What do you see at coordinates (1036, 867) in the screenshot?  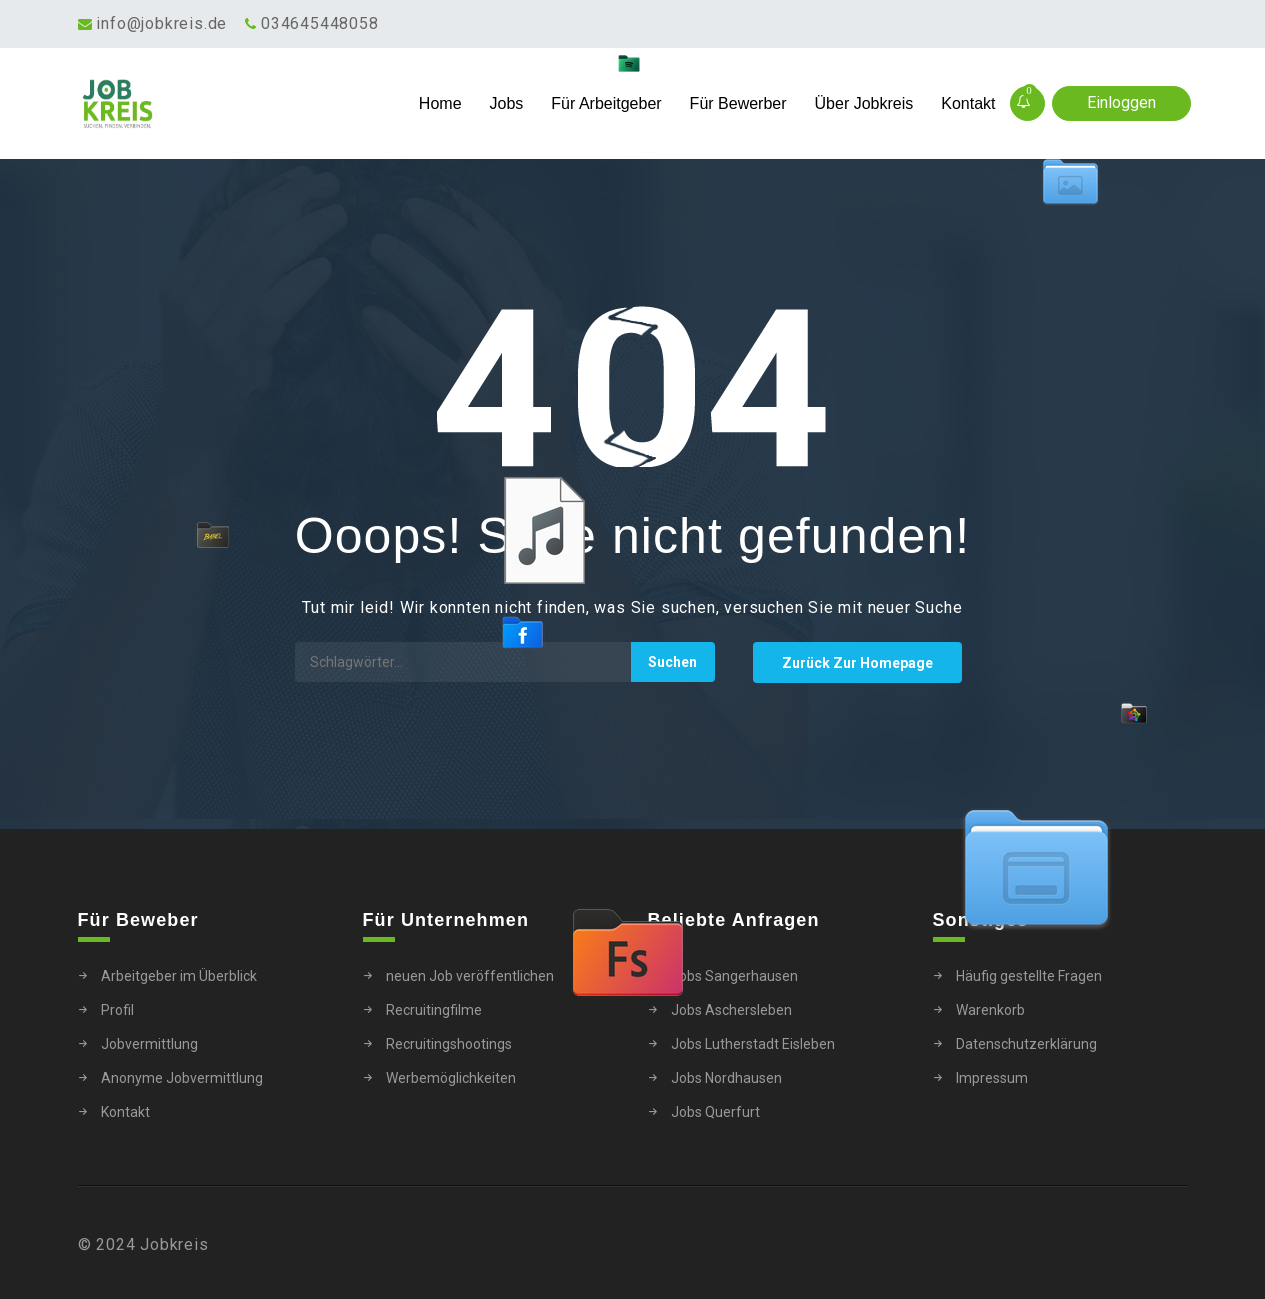 I see `open desktop folder` at bounding box center [1036, 867].